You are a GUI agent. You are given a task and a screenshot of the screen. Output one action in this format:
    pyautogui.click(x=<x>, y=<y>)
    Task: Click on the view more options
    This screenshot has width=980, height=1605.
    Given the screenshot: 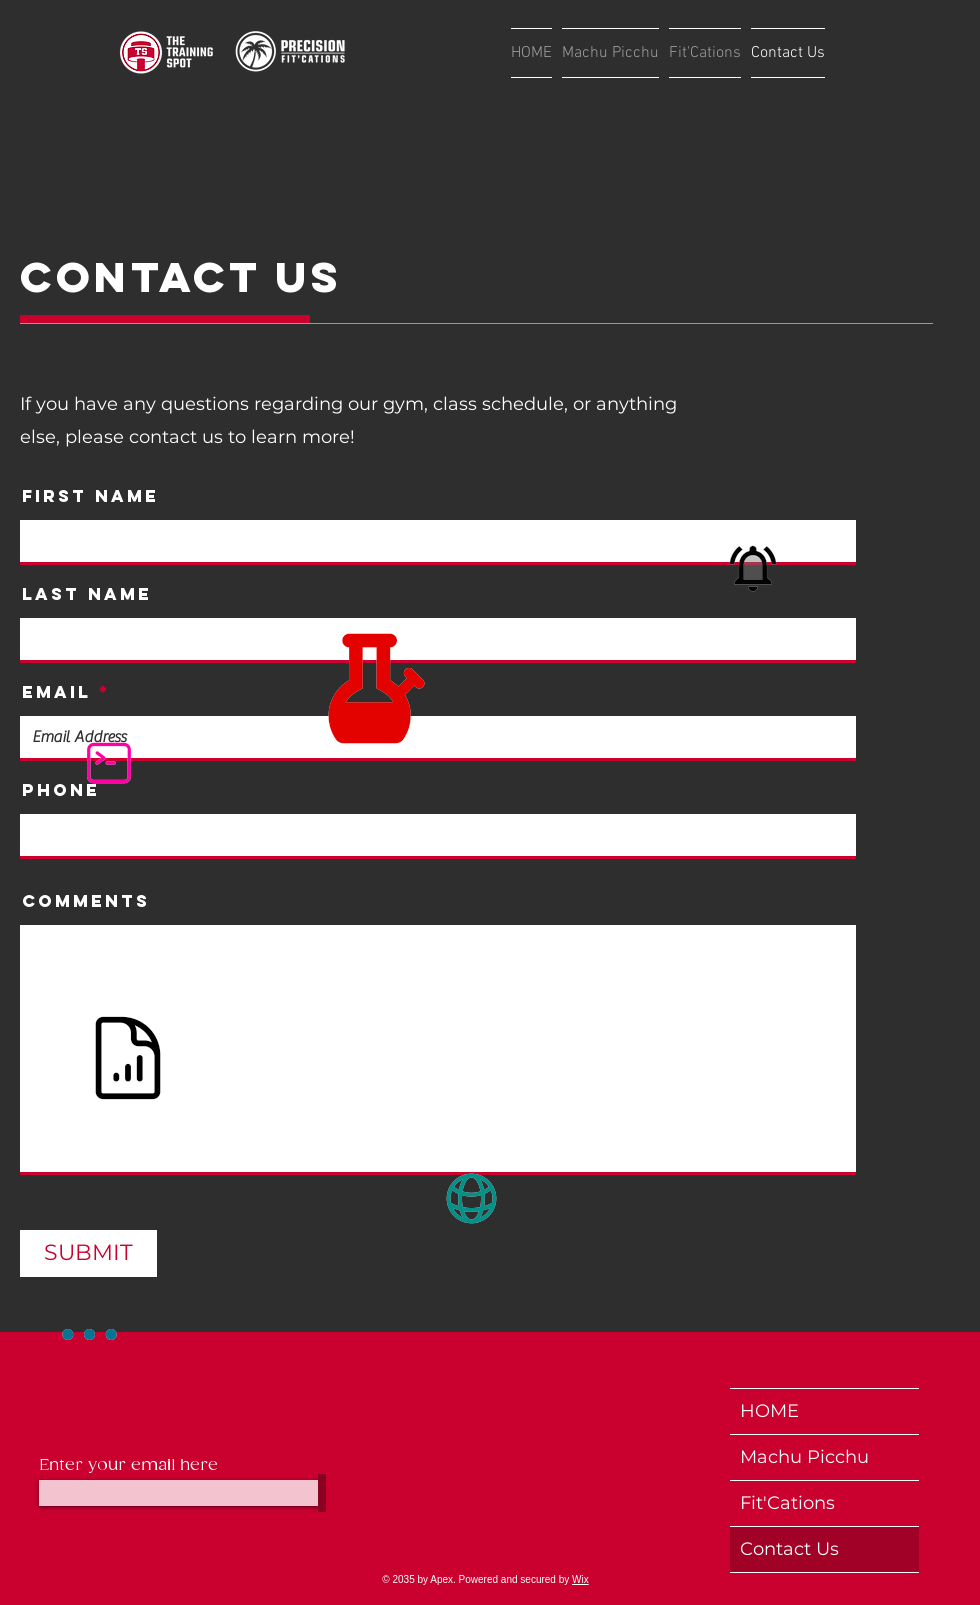 What is the action you would take?
    pyautogui.click(x=89, y=1334)
    